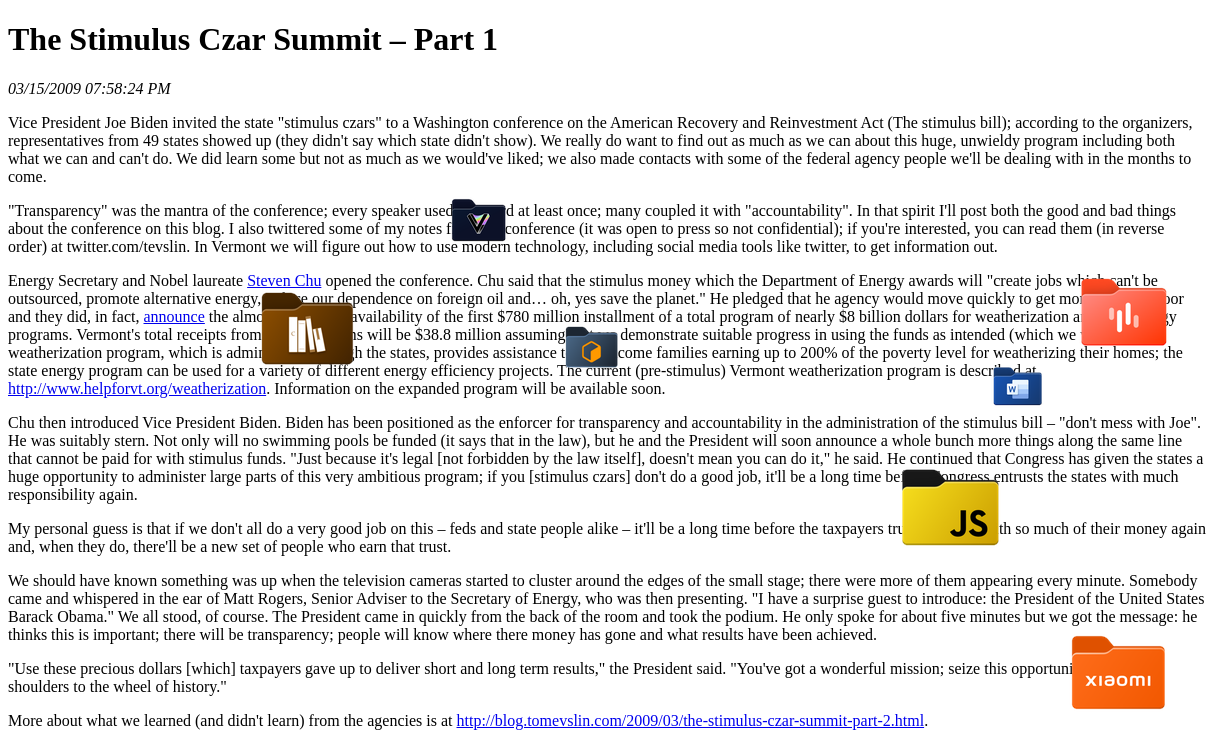 The width and height of the screenshot is (1215, 746). Describe the element at coordinates (478, 221) in the screenshot. I see `open wondershare videap project files folder` at that location.